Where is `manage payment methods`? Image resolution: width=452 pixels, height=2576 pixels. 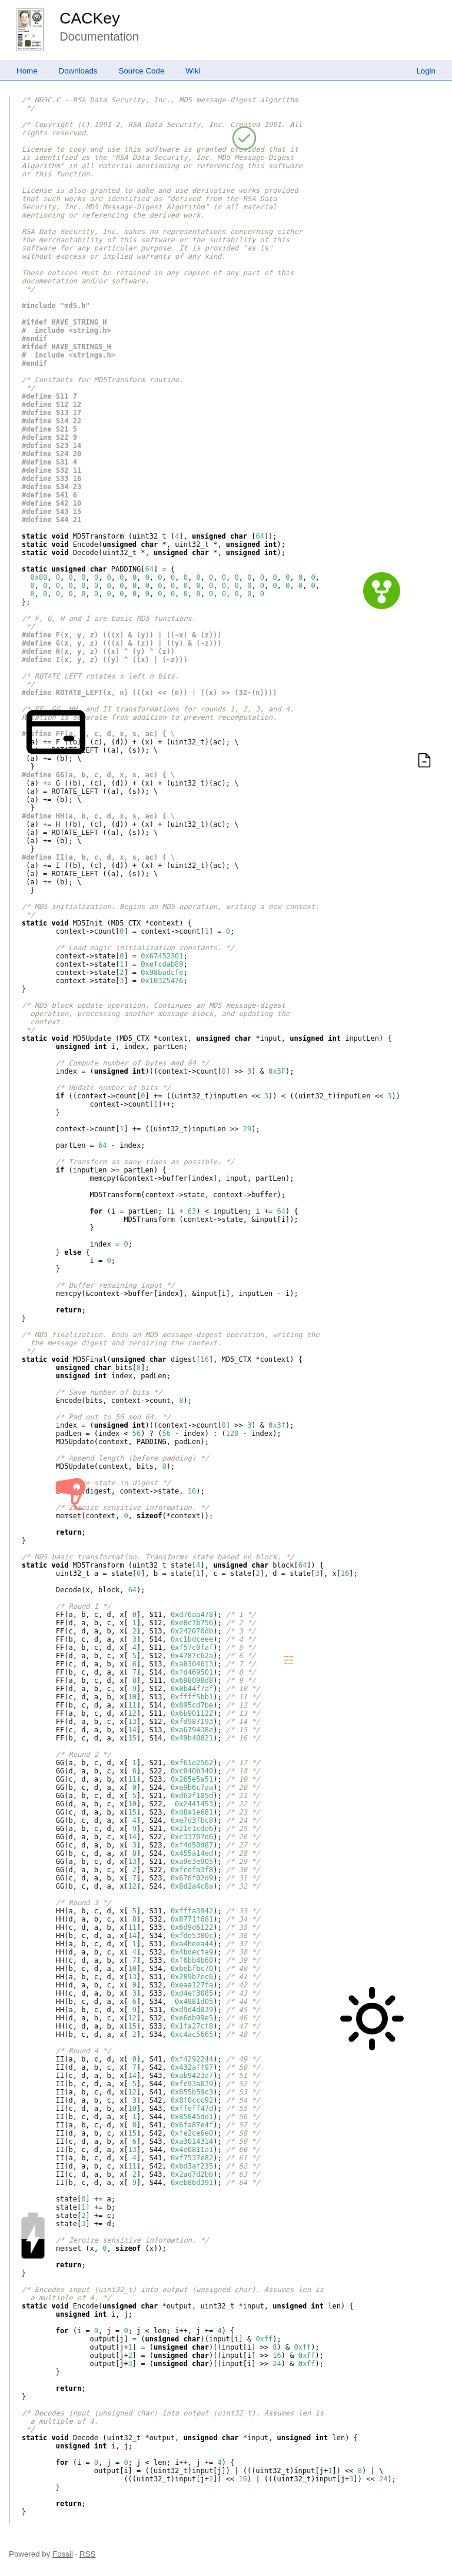
manage payment methods is located at coordinates (56, 732).